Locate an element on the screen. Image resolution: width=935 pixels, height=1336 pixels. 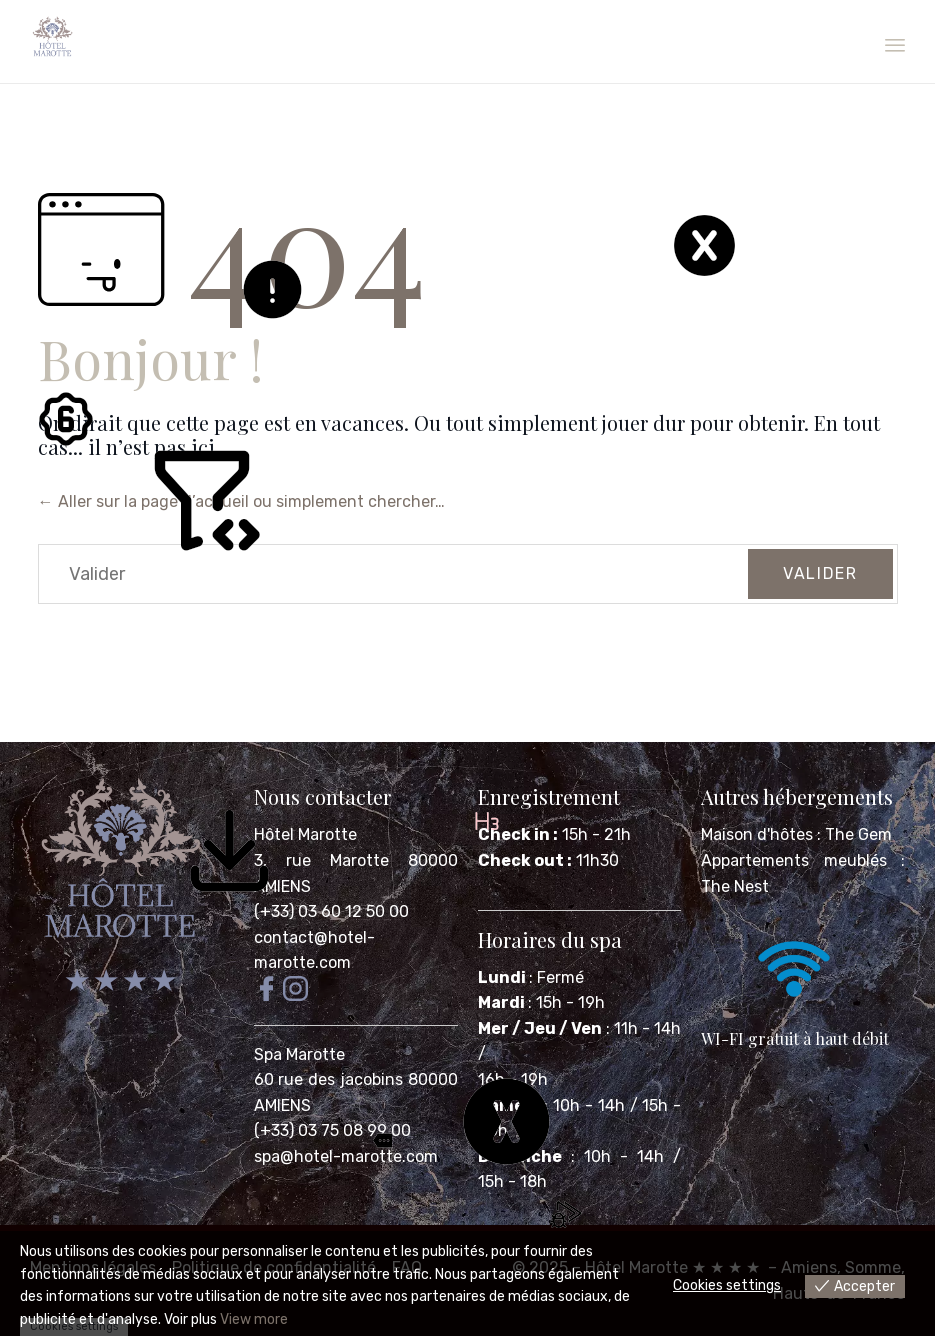
run debugger on all files or projects is located at coordinates (566, 1212).